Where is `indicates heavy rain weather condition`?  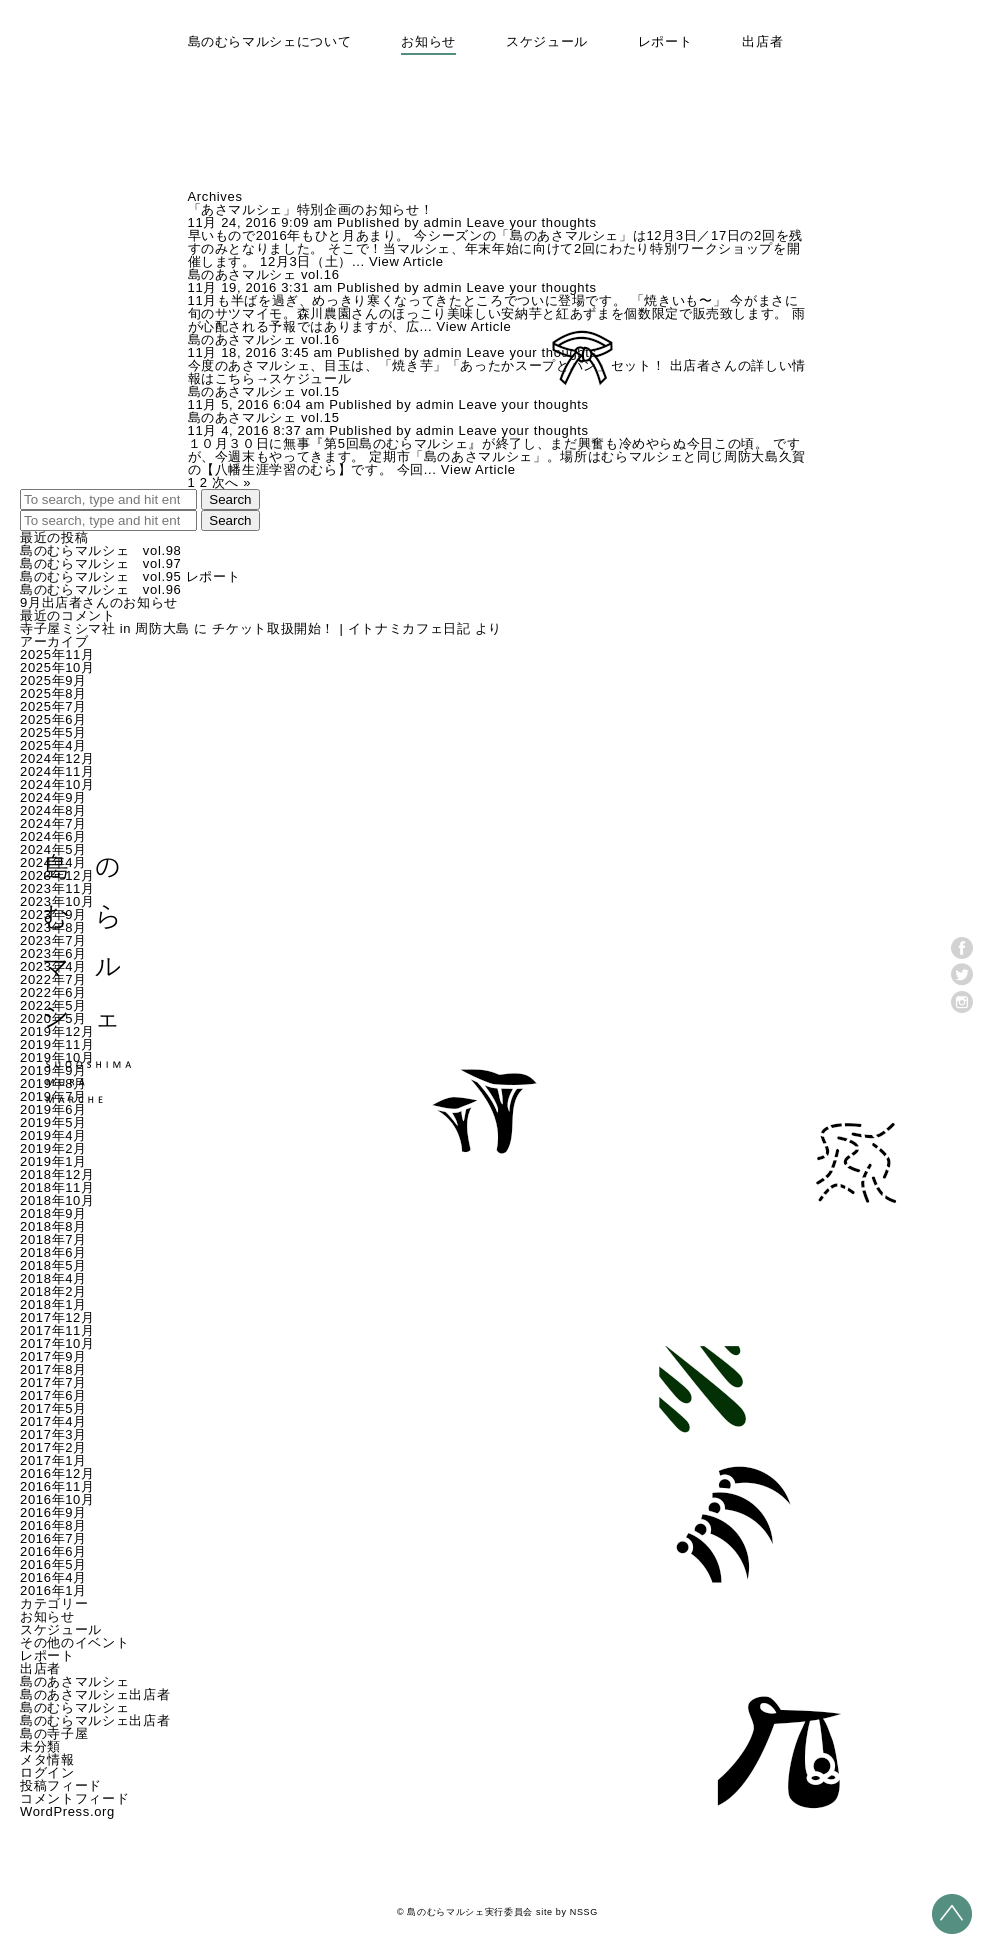
indicates heavy rain weather condition is located at coordinates (703, 1389).